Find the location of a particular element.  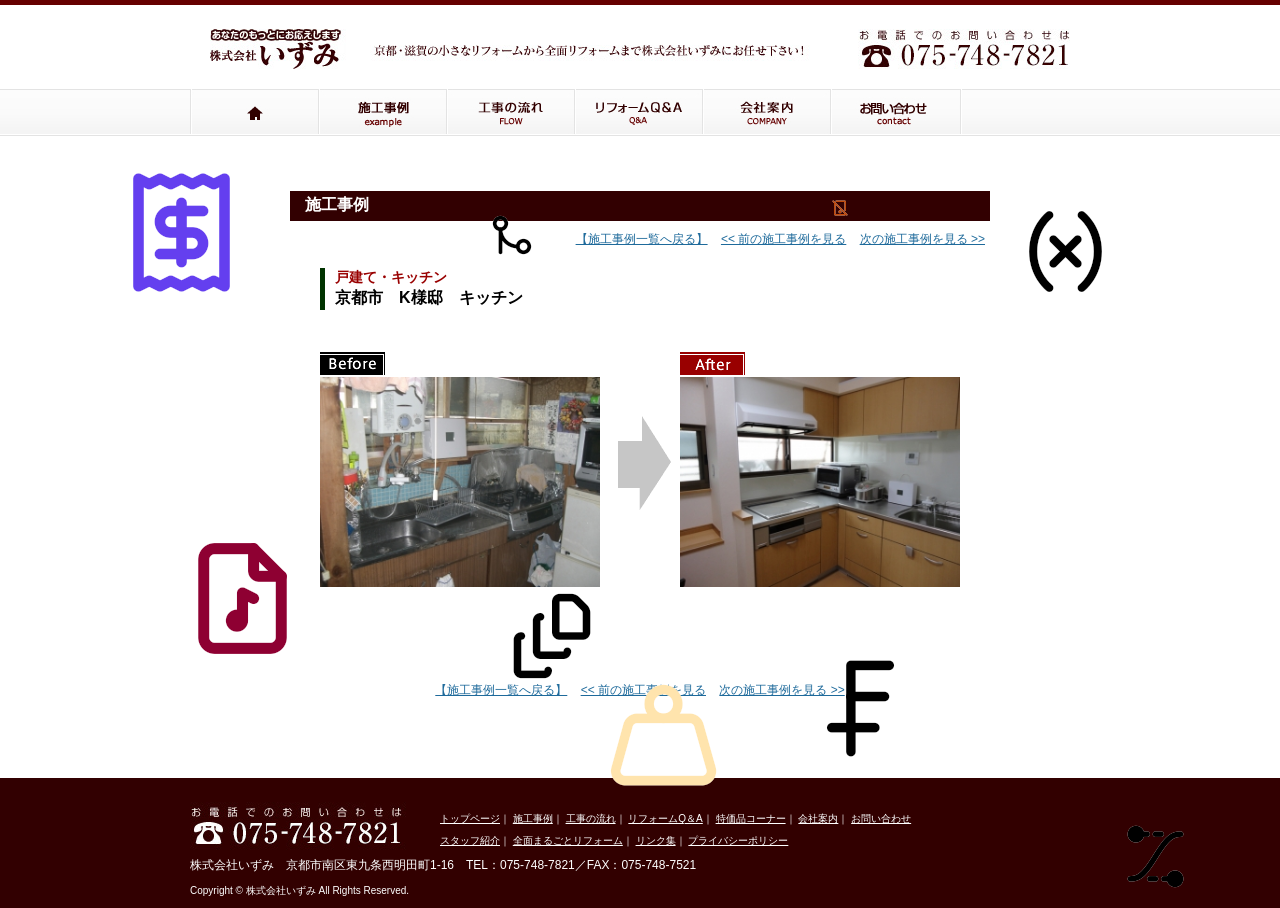

represents a variable or dynamic value in code is located at coordinates (1065, 251).